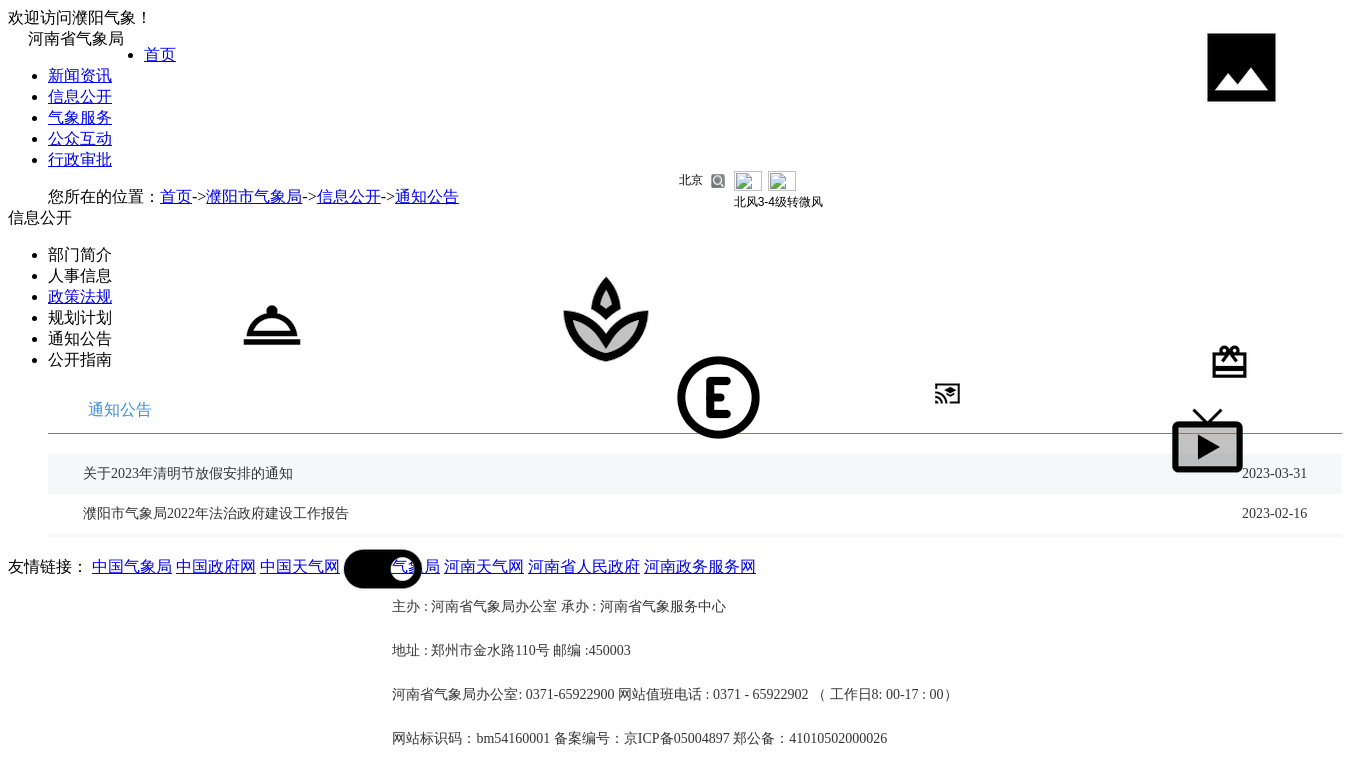 The width and height of the screenshot is (1350, 776). Describe the element at coordinates (272, 325) in the screenshot. I see `request room service or hotel amenities` at that location.